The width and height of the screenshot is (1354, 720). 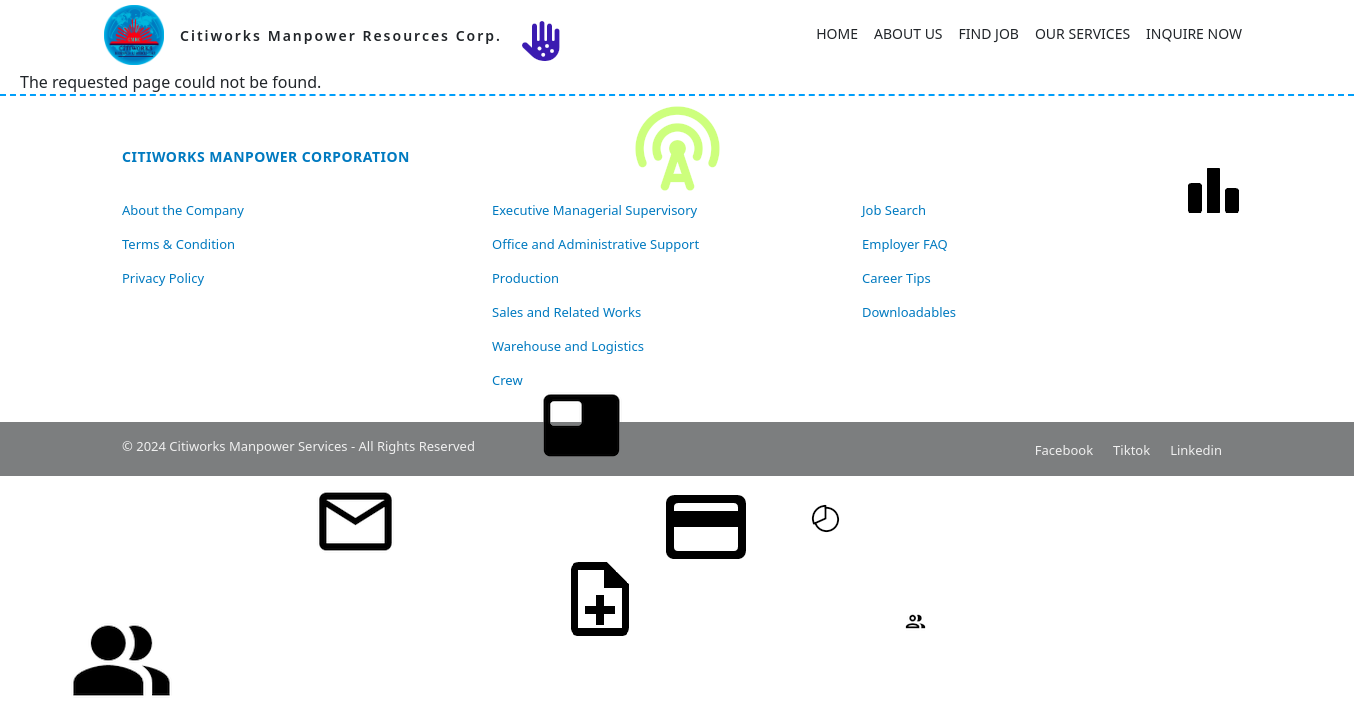 What do you see at coordinates (600, 599) in the screenshot?
I see `create a new note or document` at bounding box center [600, 599].